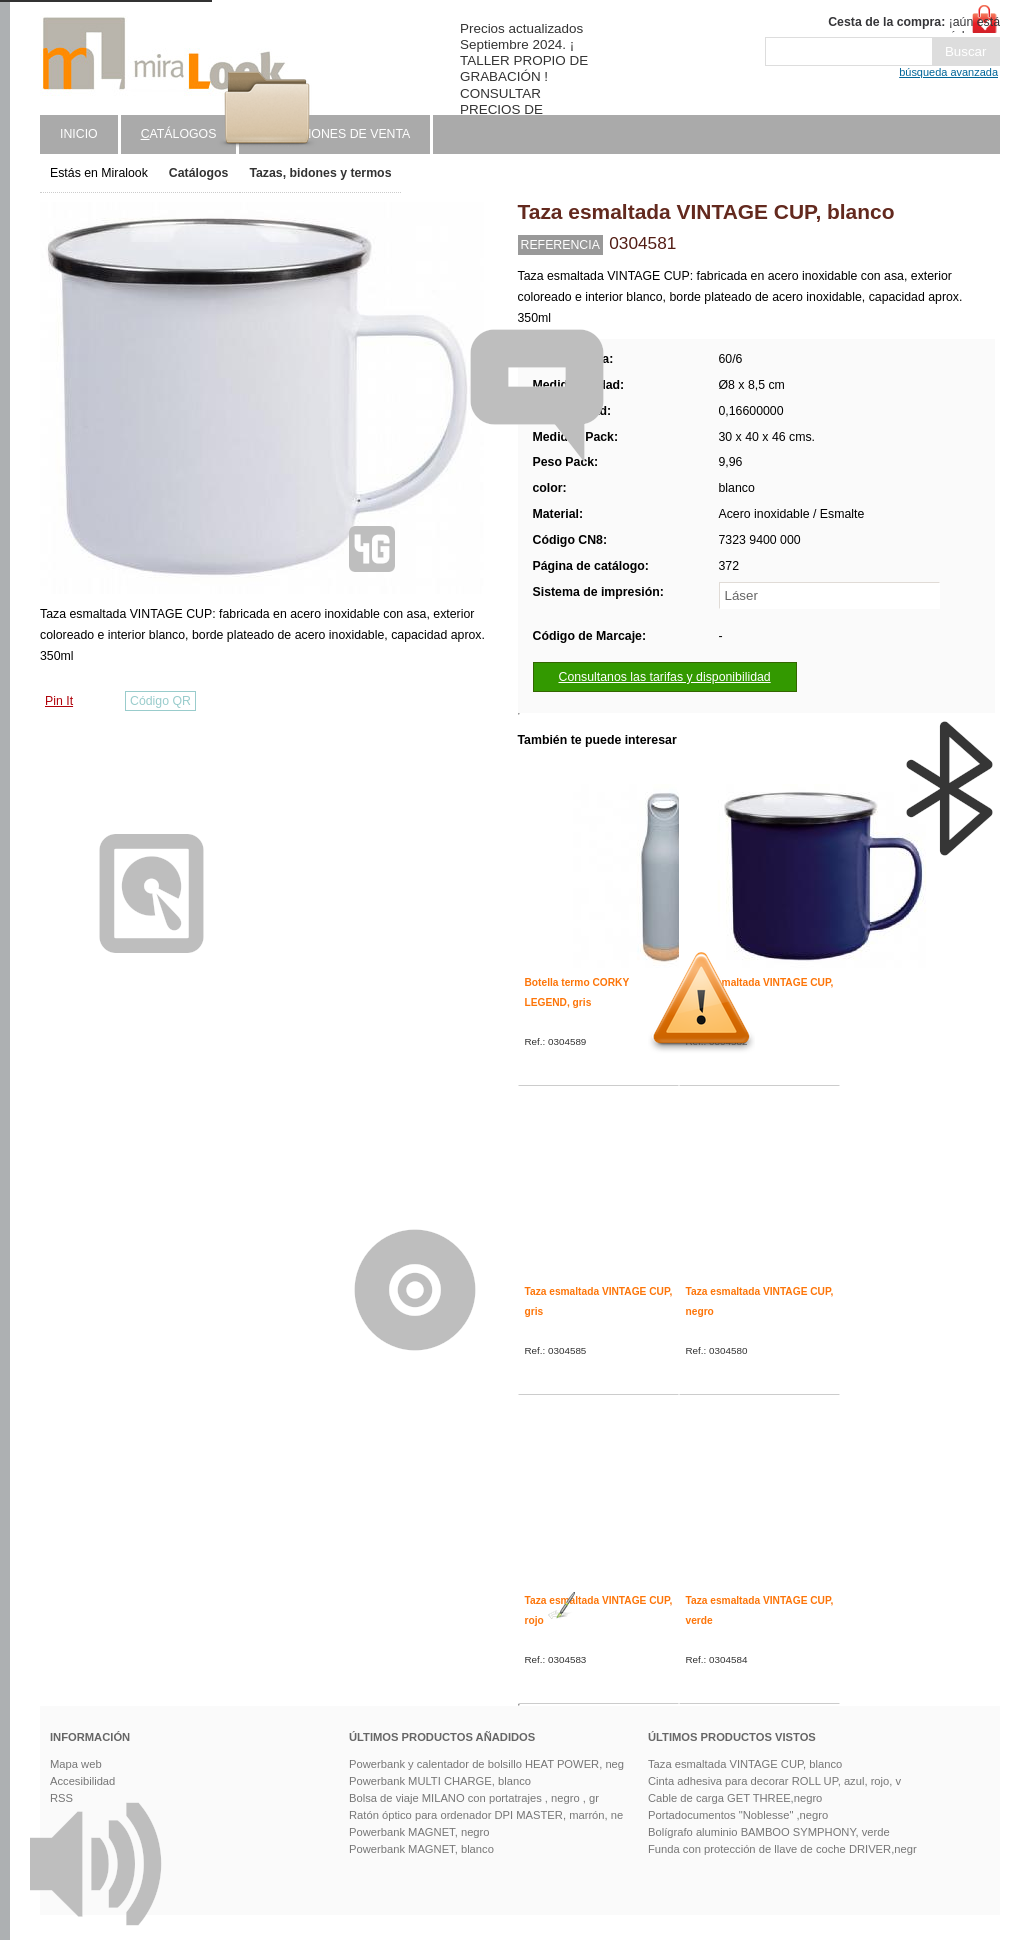  What do you see at coordinates (100, 1864) in the screenshot?
I see `indicates volume is set to high` at bounding box center [100, 1864].